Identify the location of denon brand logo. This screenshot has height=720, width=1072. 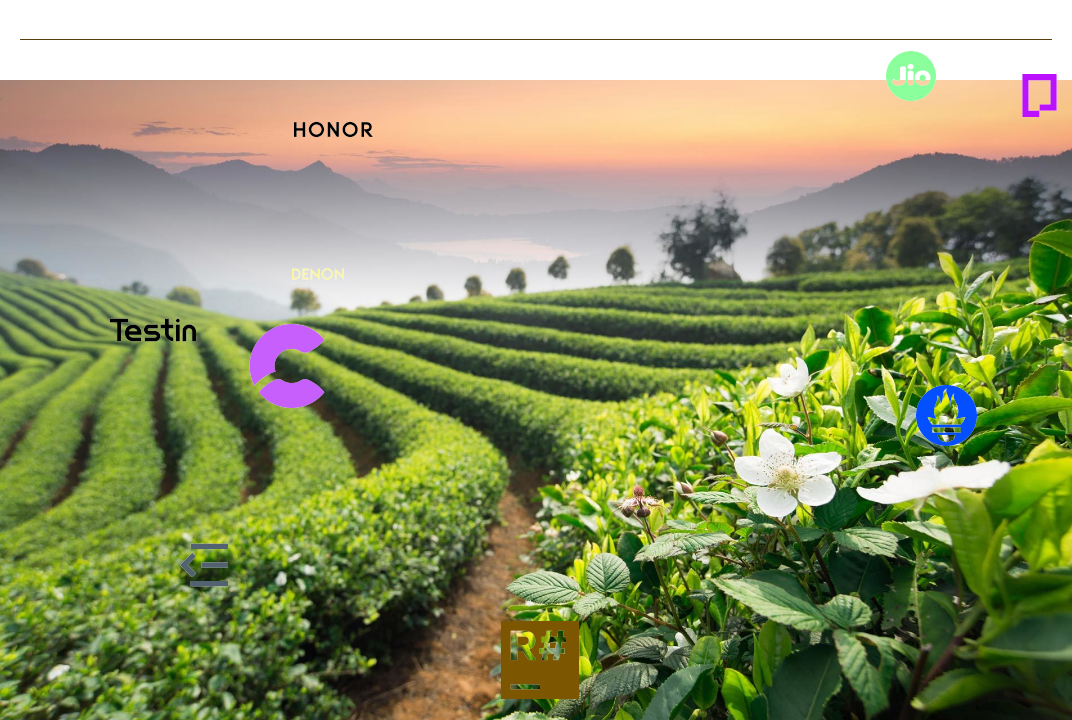
(318, 274).